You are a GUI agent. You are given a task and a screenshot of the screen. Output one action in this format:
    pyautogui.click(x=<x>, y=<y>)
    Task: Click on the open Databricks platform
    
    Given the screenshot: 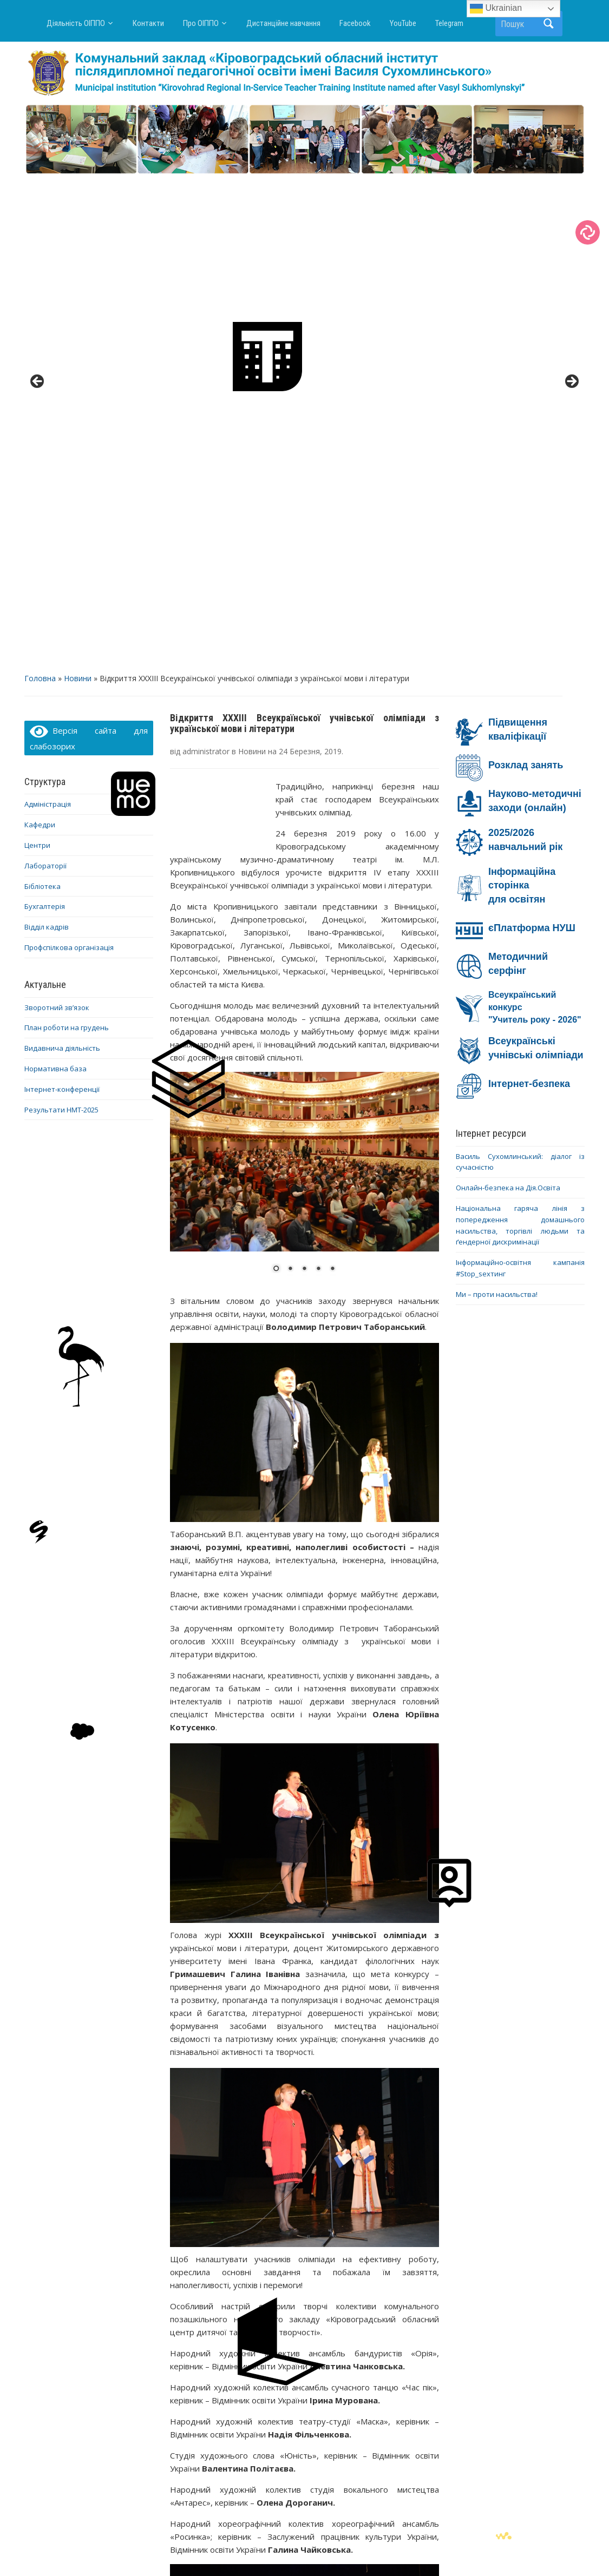 What is the action you would take?
    pyautogui.click(x=188, y=1079)
    